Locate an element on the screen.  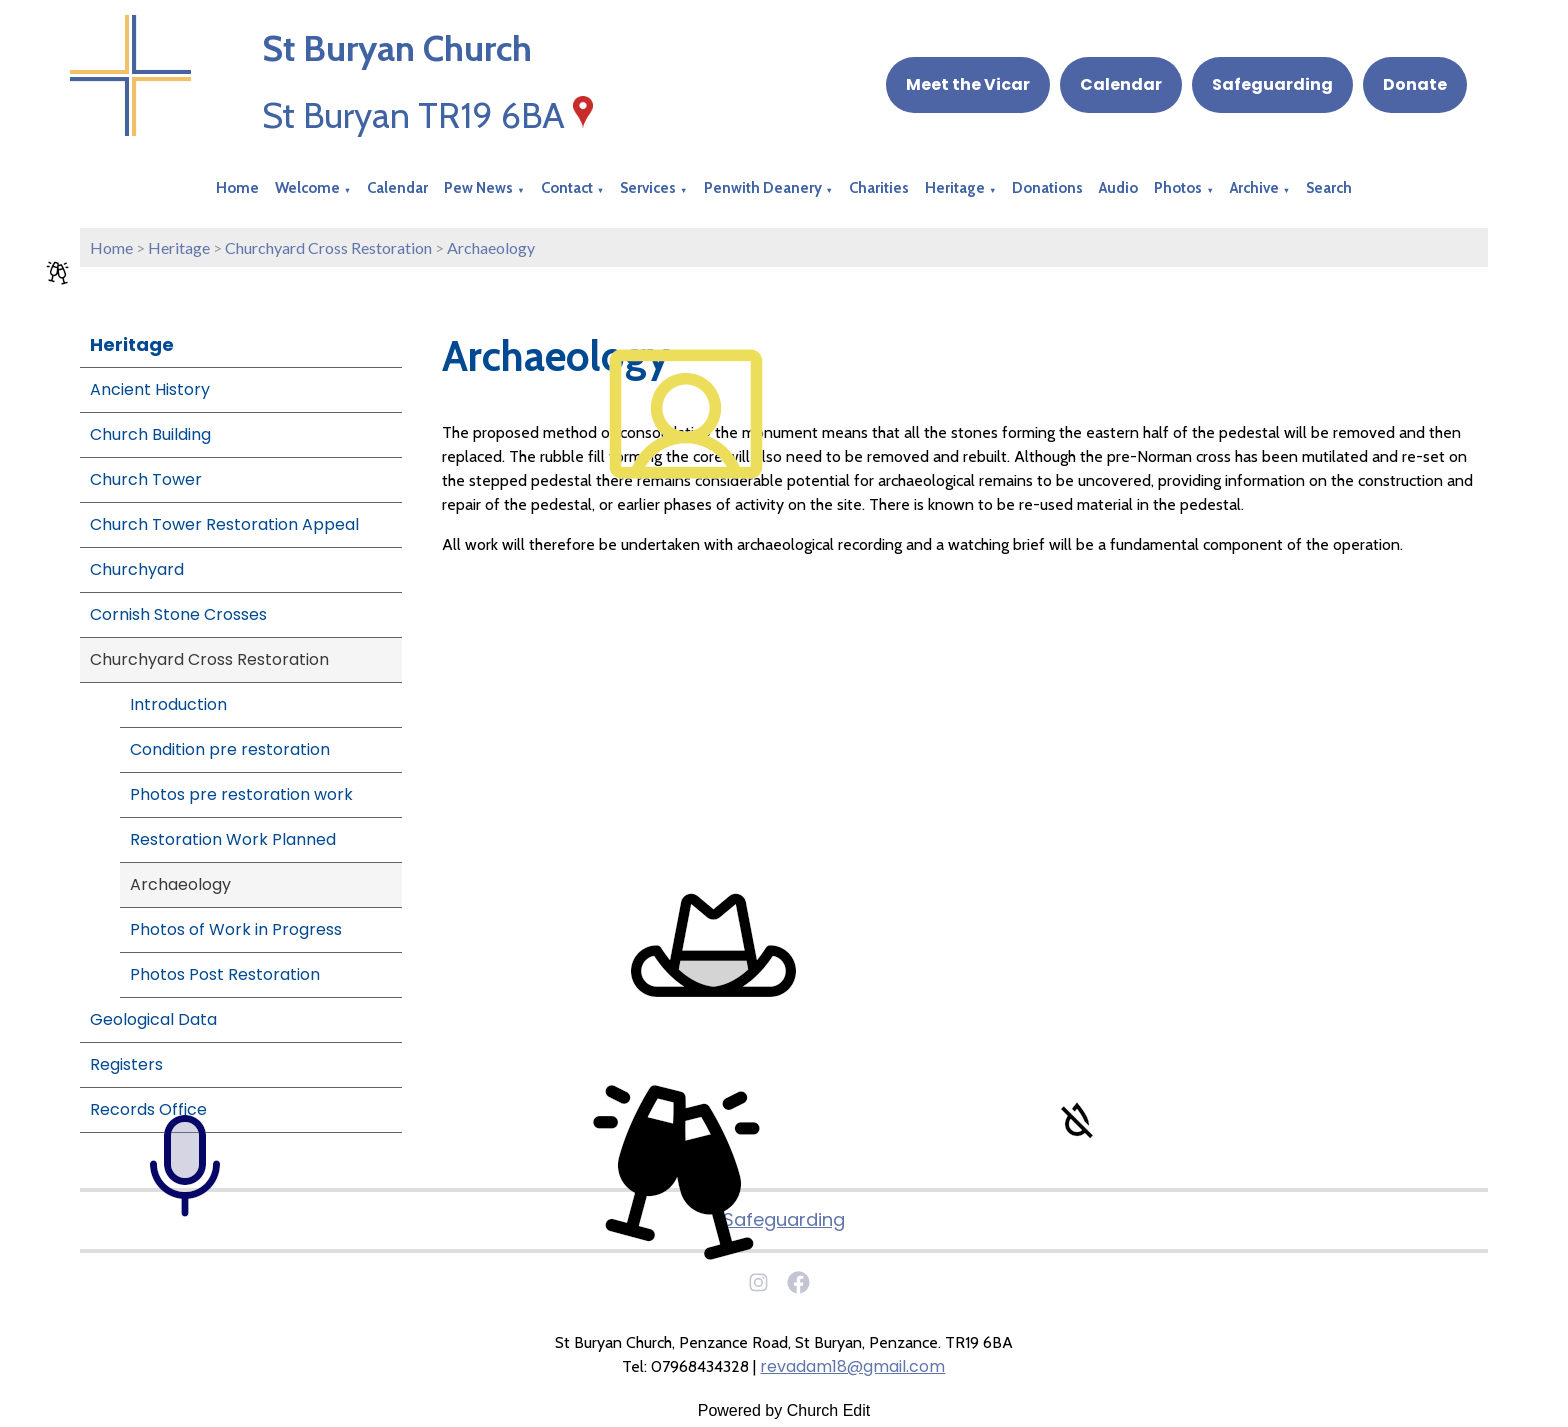
select western or country theme is located at coordinates (713, 950).